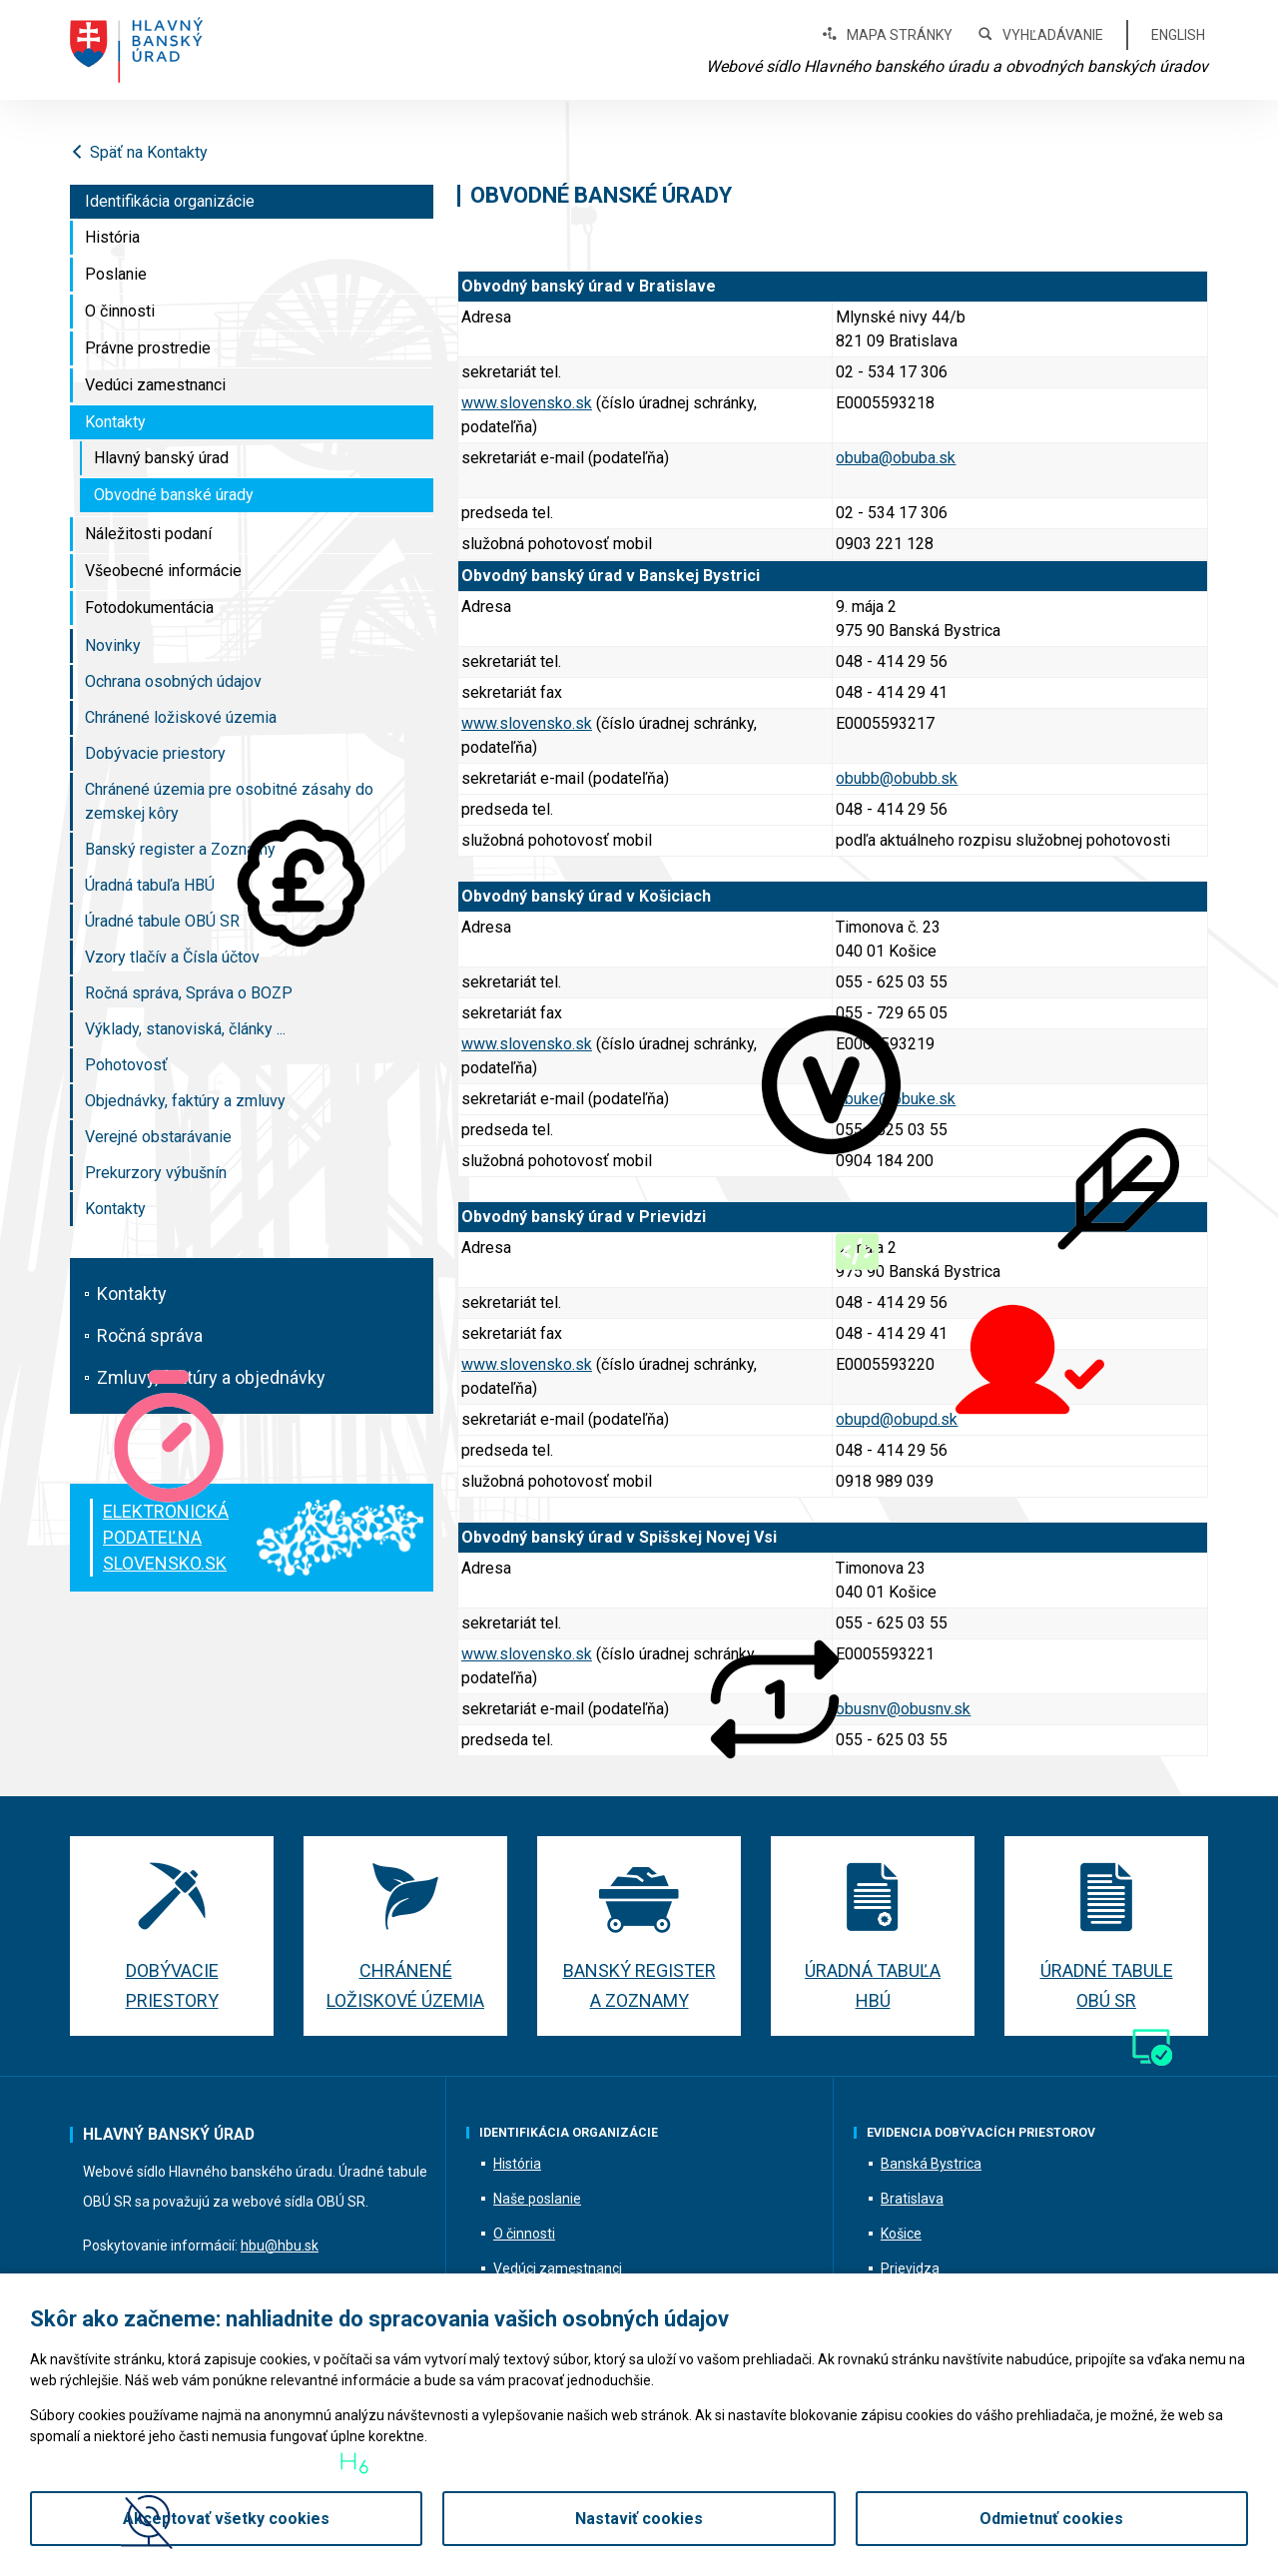 This screenshot has height=2576, width=1278. What do you see at coordinates (1151, 2045) in the screenshot?
I see `indicates virtual machine is running` at bounding box center [1151, 2045].